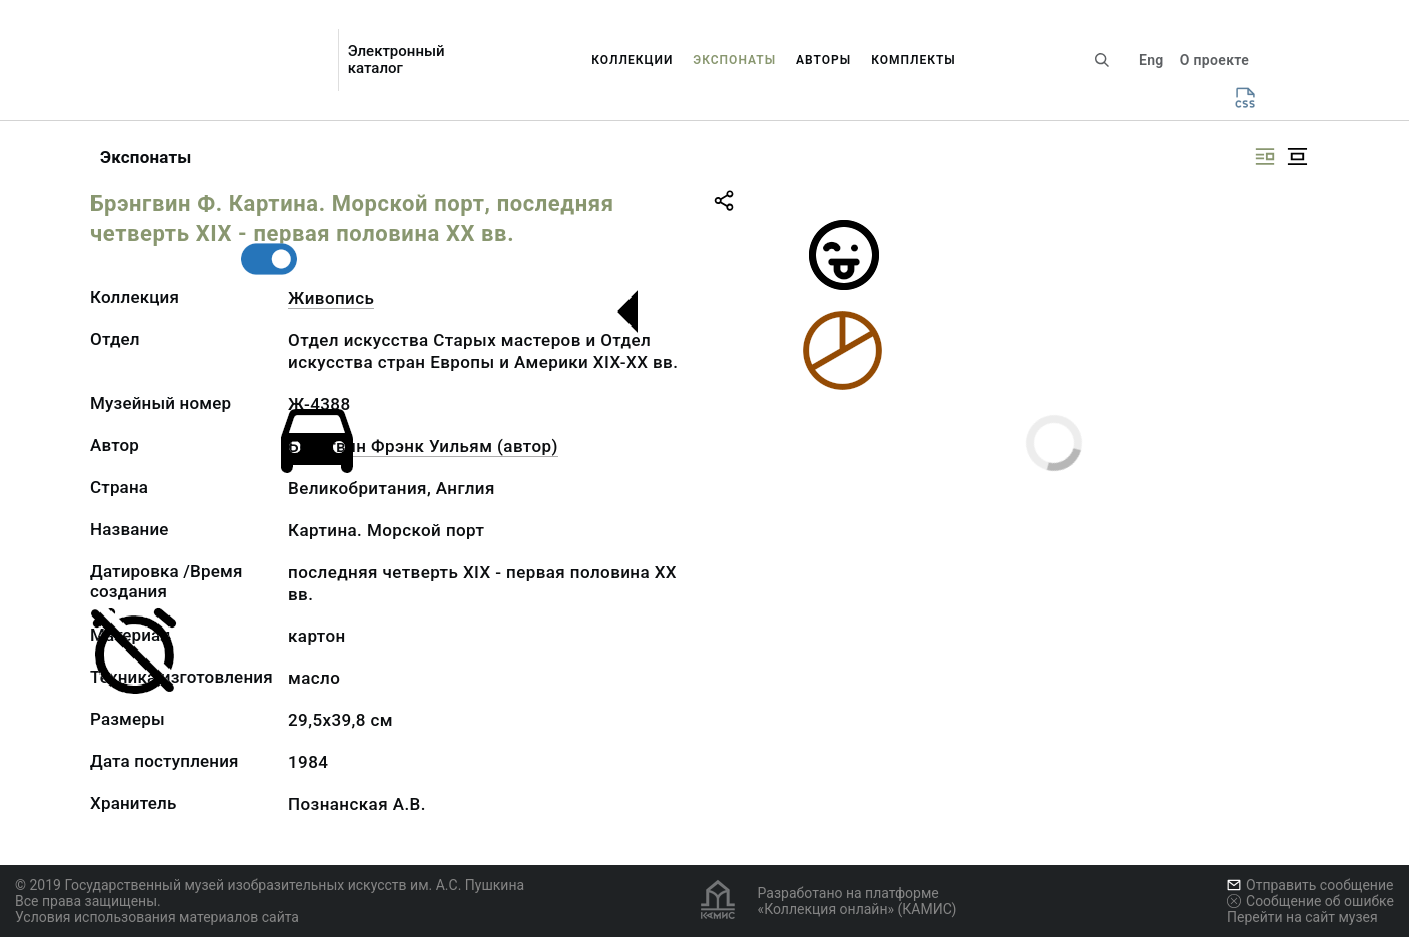 This screenshot has width=1409, height=937. I want to click on time to leave notification for upcoming trip, so click(317, 441).